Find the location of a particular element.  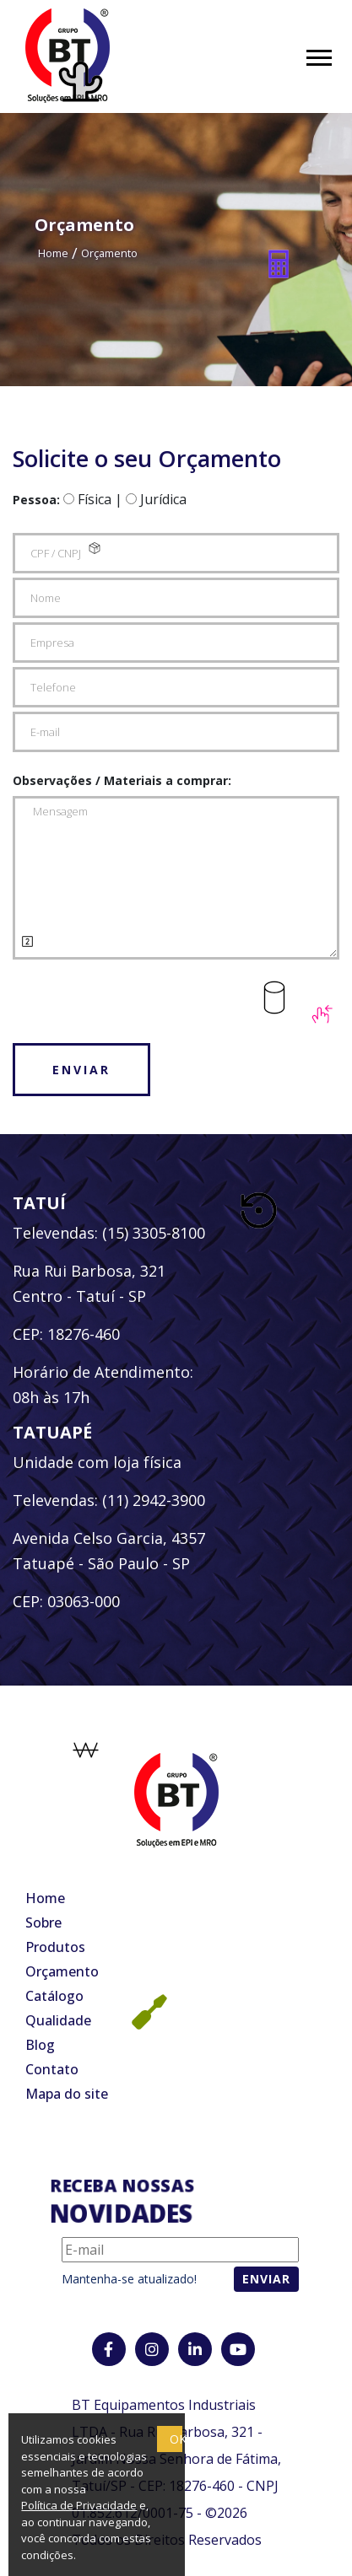

select option number two is located at coordinates (27, 941).